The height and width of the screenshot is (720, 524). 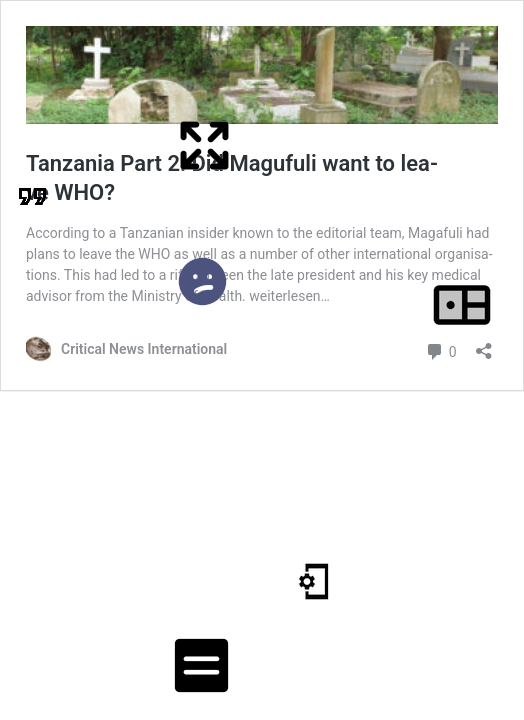 What do you see at coordinates (462, 305) in the screenshot?
I see `view bento box or meal options` at bounding box center [462, 305].